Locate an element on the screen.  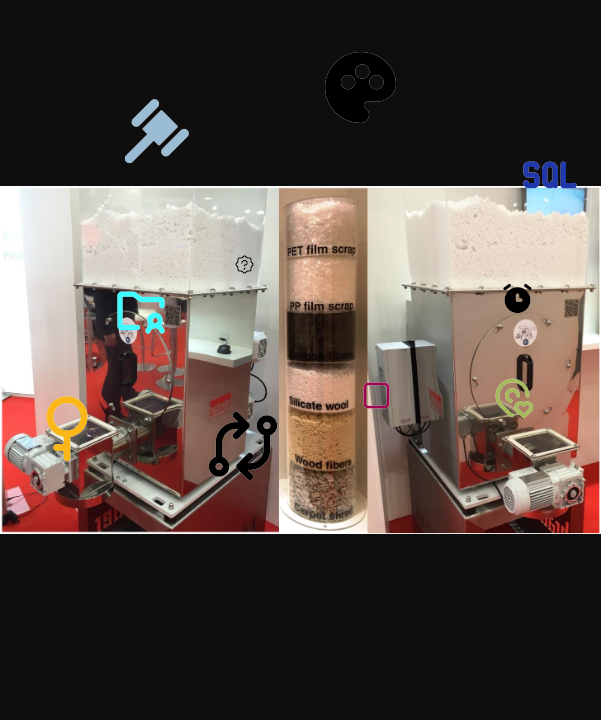
save a location to favorites is located at coordinates (512, 397).